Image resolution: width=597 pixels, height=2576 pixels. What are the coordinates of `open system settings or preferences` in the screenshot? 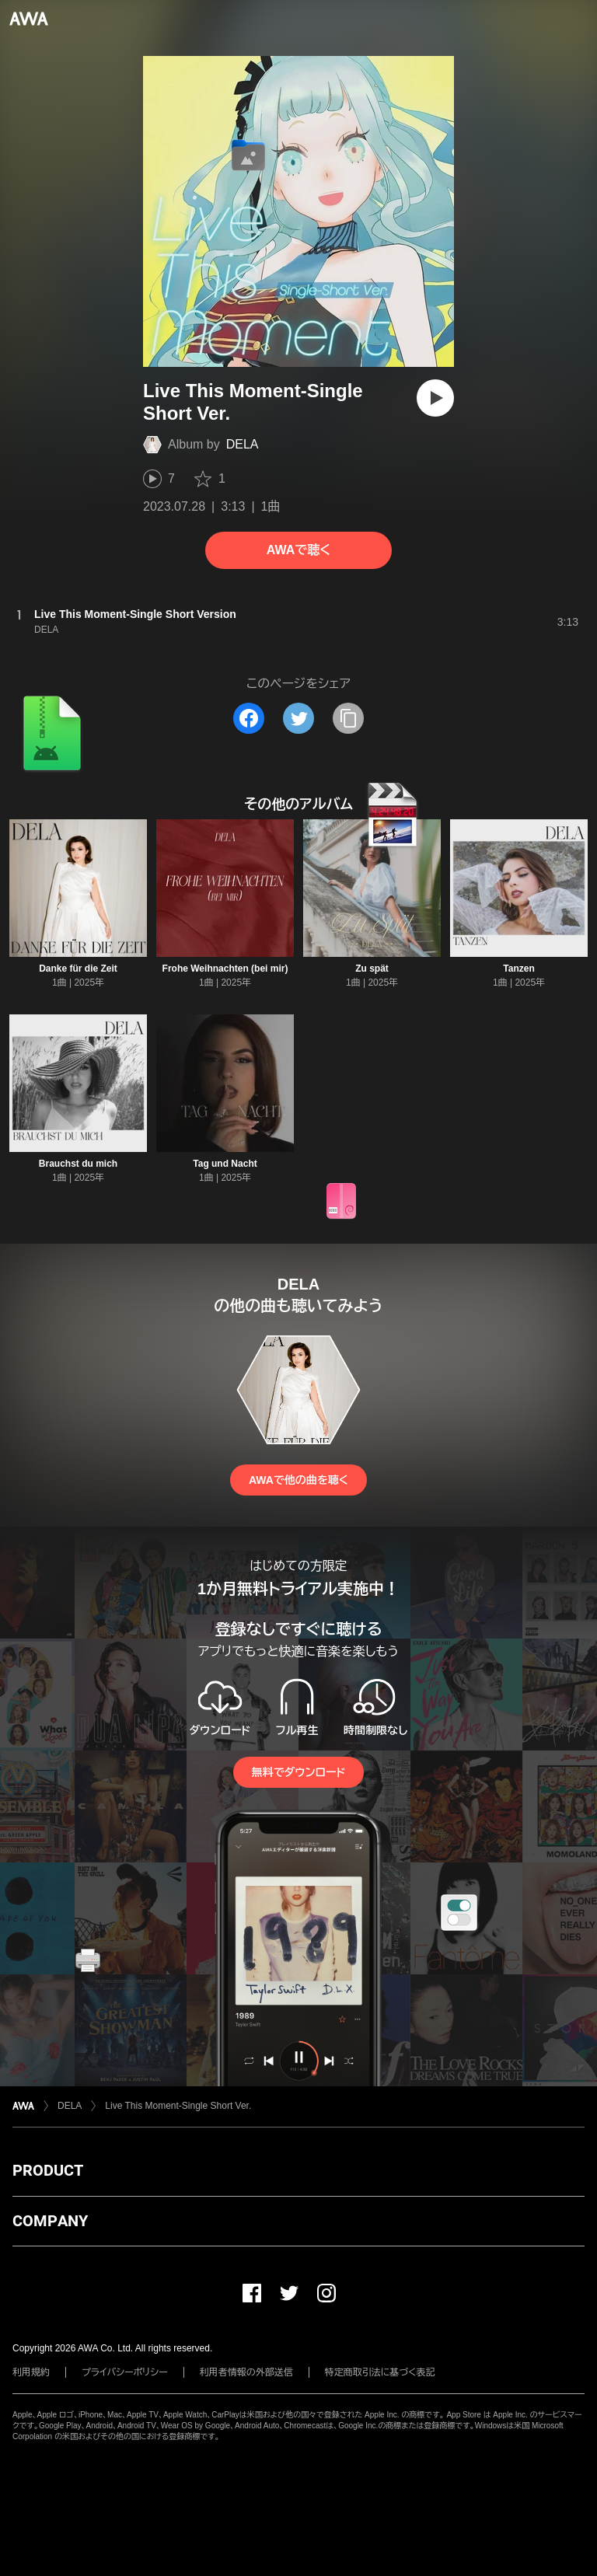 It's located at (459, 1912).